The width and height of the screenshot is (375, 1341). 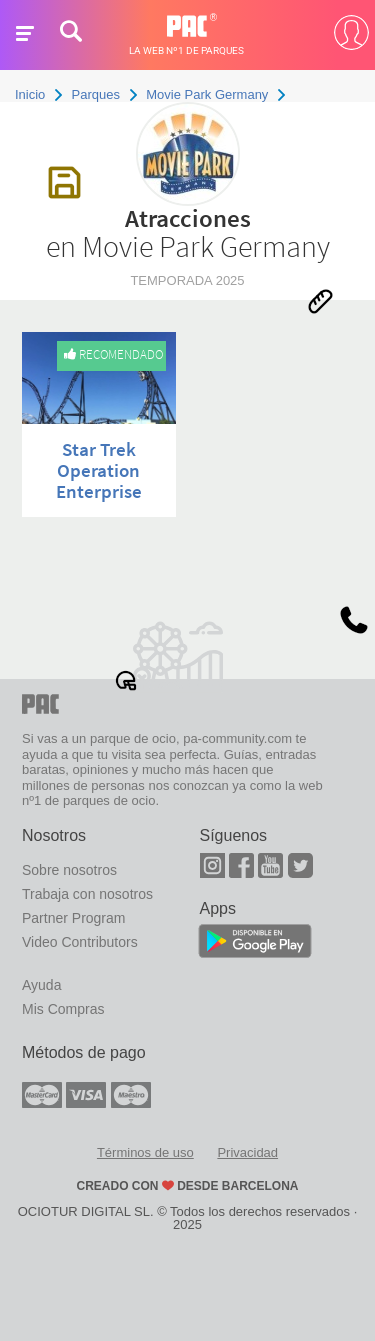 What do you see at coordinates (354, 620) in the screenshot?
I see `make a phone call` at bounding box center [354, 620].